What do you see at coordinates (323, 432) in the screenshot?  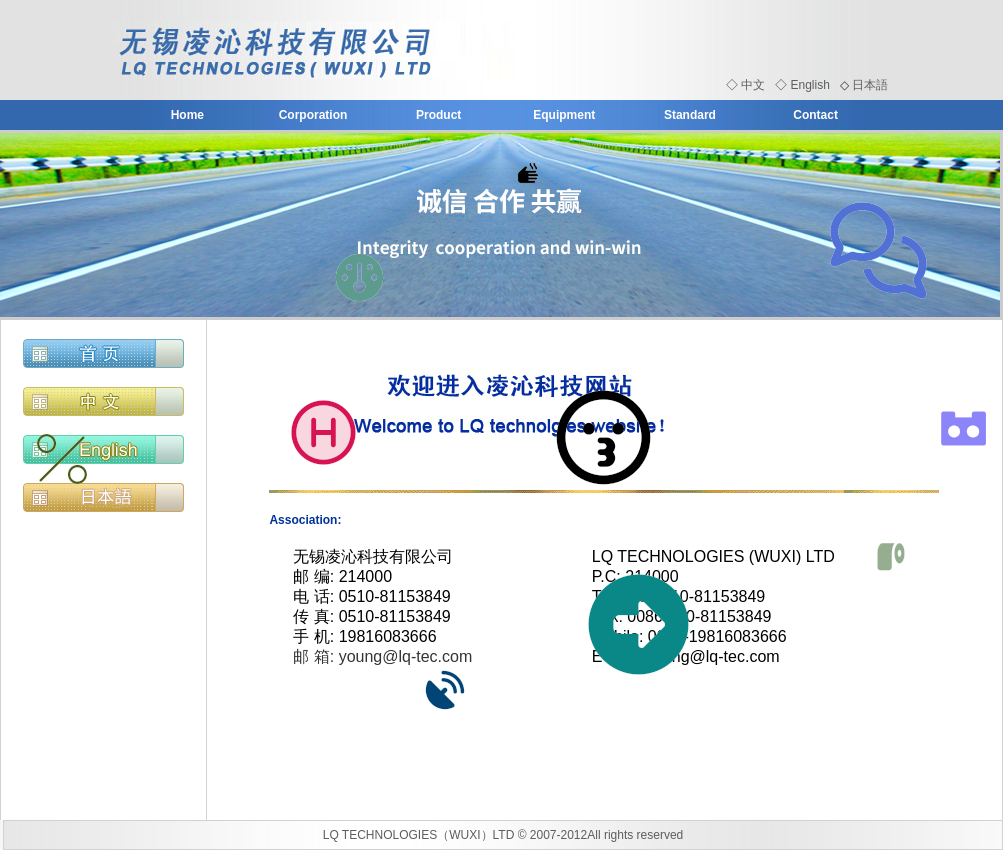 I see `hospital or medical facility indicator` at bounding box center [323, 432].